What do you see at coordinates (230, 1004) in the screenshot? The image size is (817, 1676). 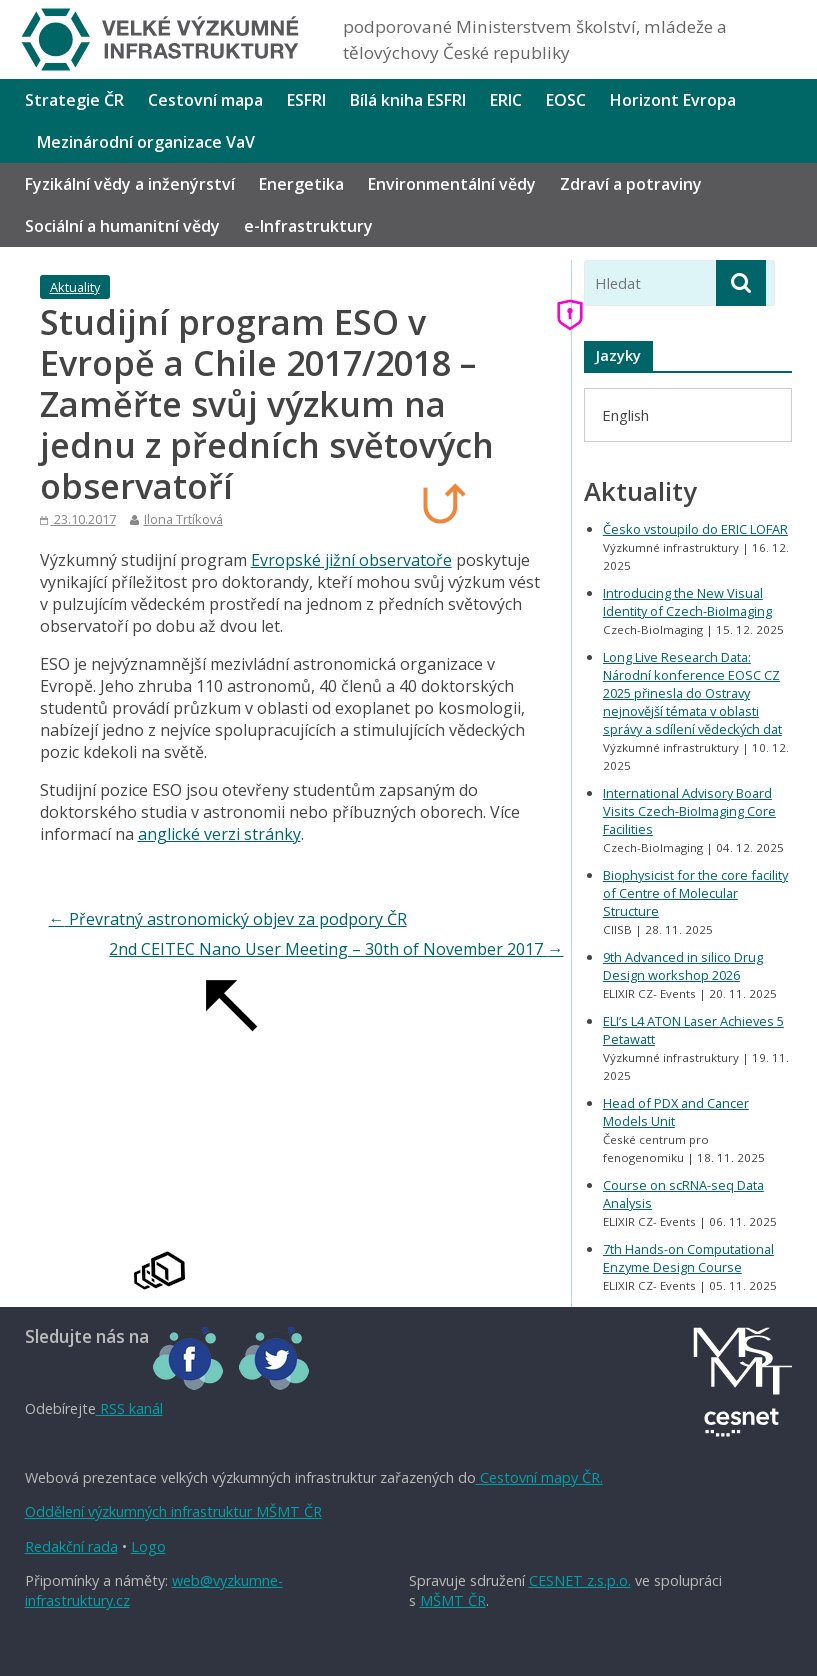 I see `navigate back and up in hierarchy` at bounding box center [230, 1004].